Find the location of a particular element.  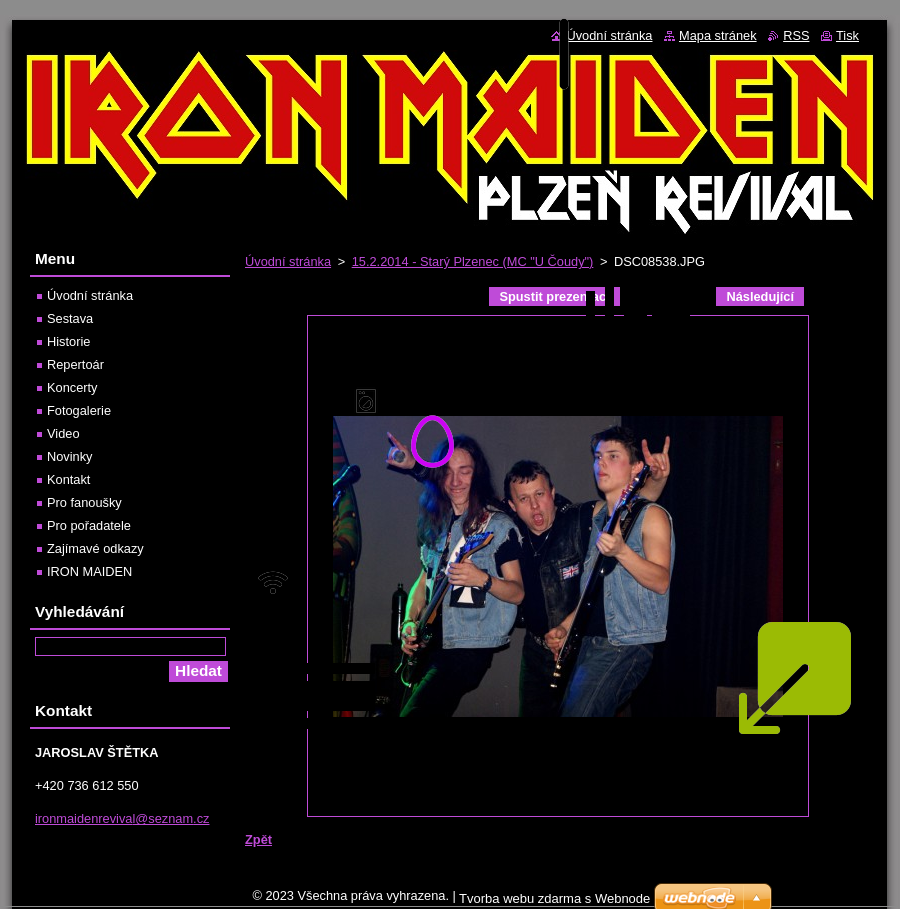

indicates a count of one is located at coordinates (564, 54).